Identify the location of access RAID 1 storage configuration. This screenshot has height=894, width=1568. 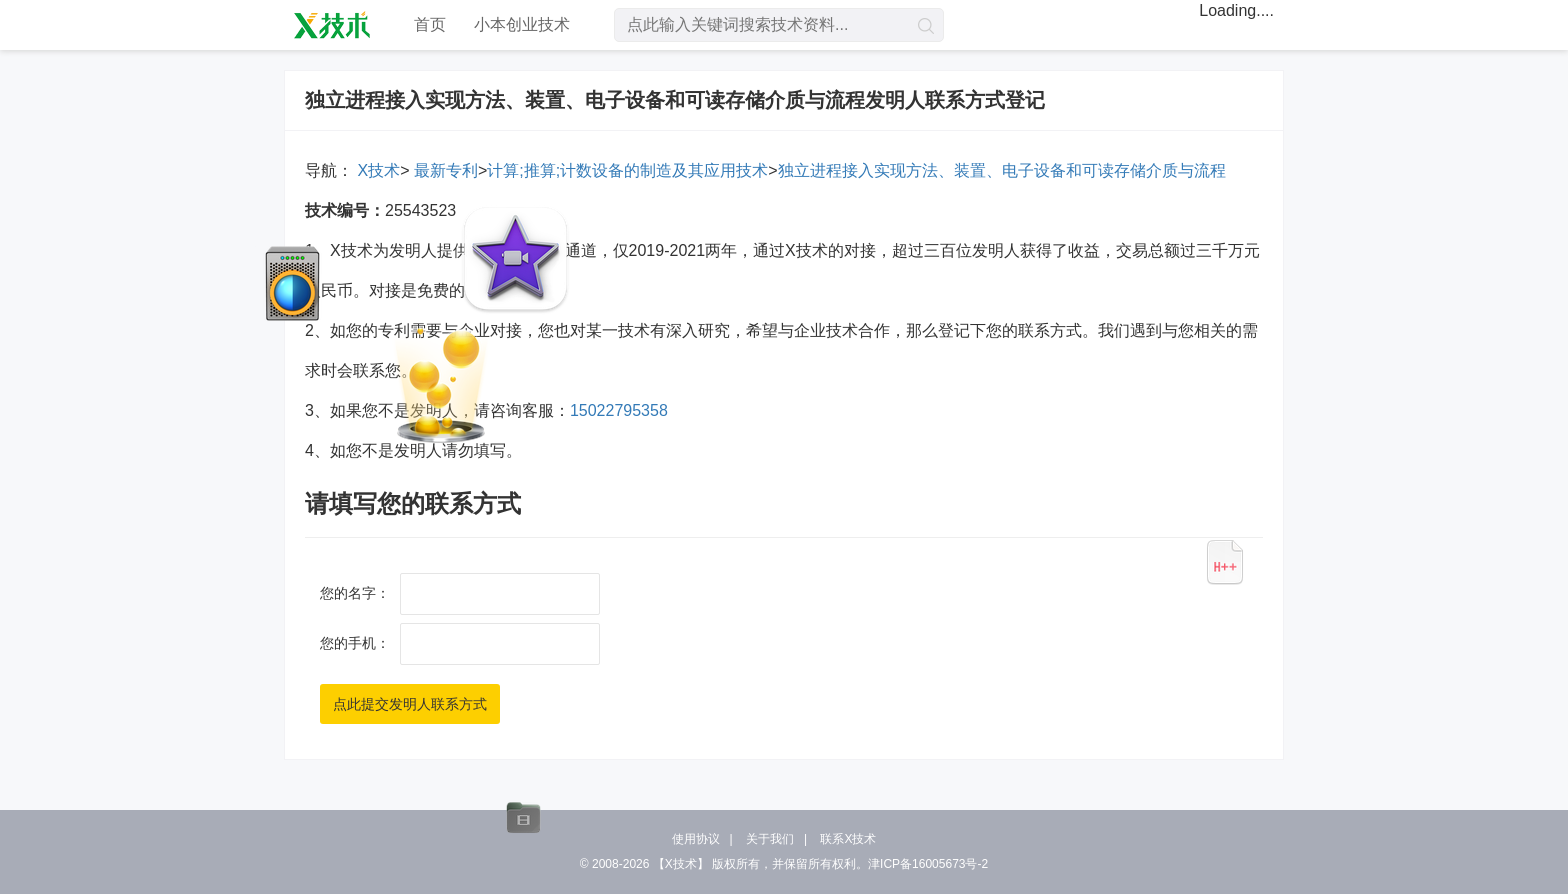
(292, 283).